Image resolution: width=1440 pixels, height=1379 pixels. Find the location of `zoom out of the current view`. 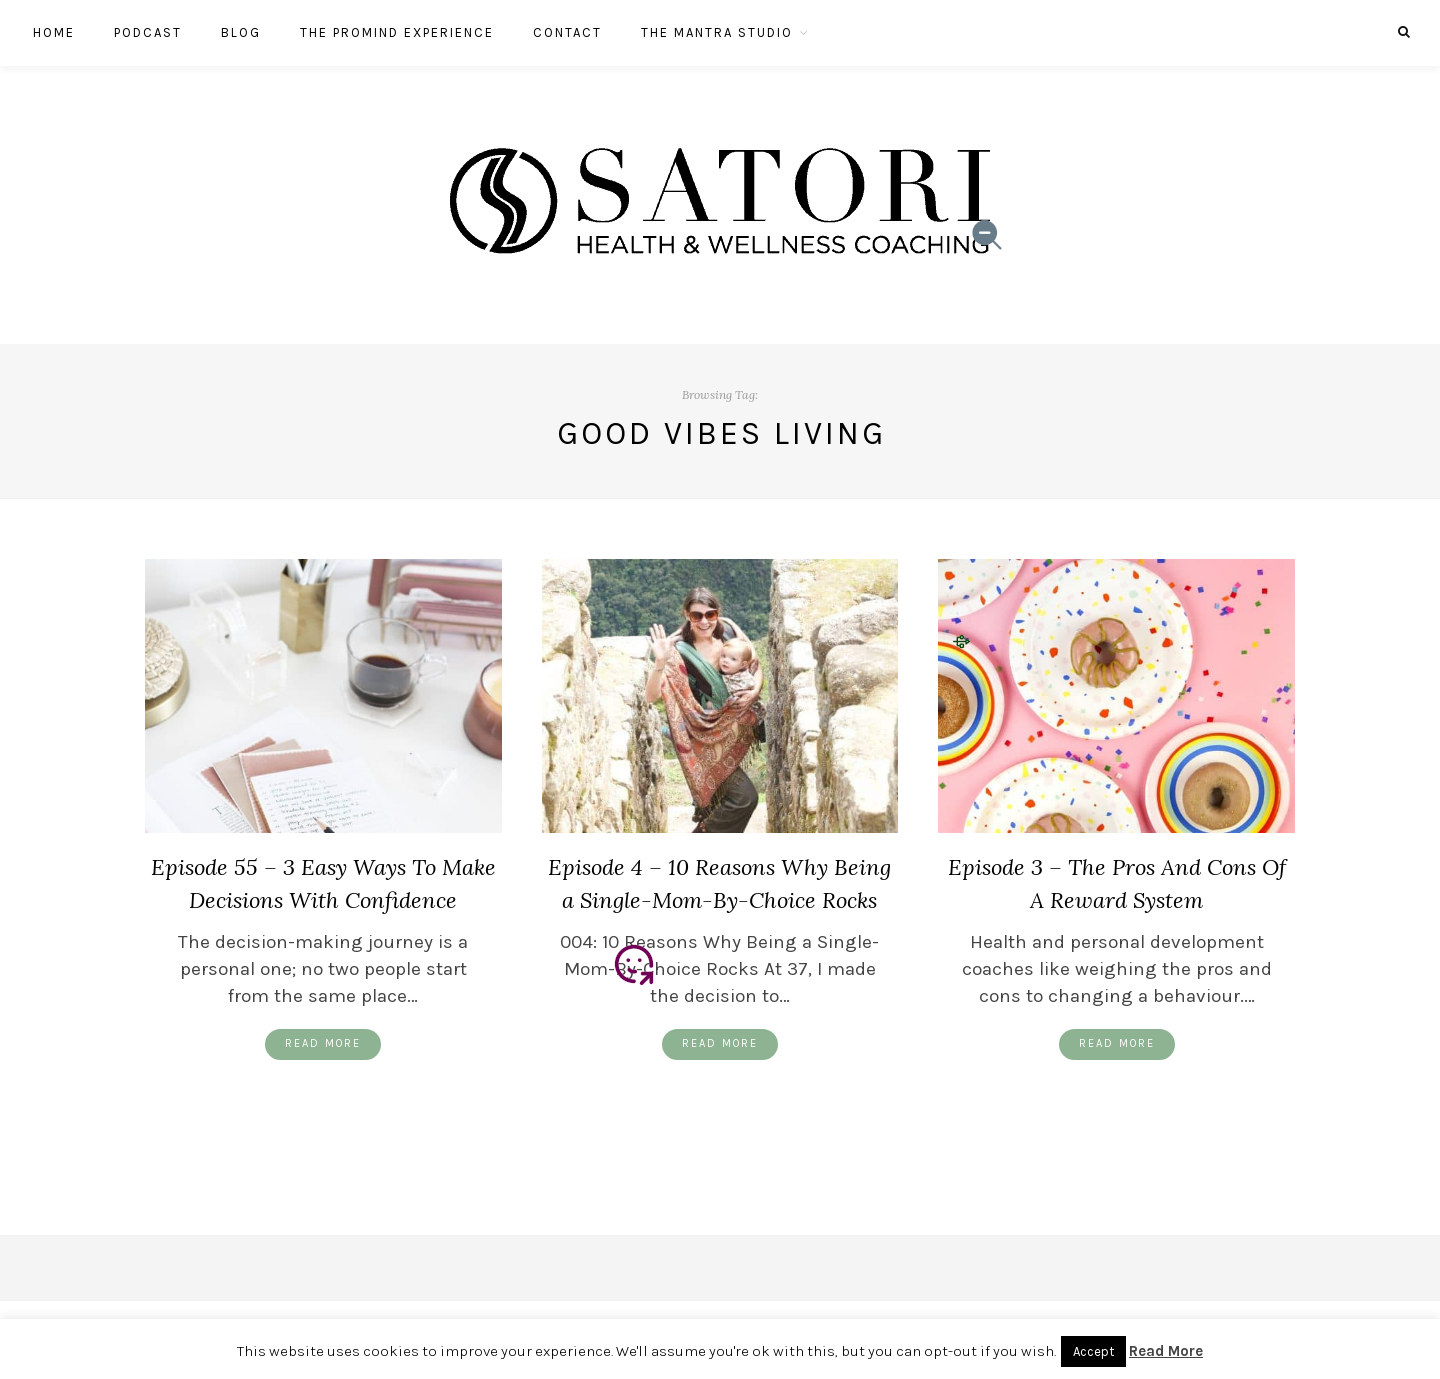

zoom out of the current view is located at coordinates (987, 235).